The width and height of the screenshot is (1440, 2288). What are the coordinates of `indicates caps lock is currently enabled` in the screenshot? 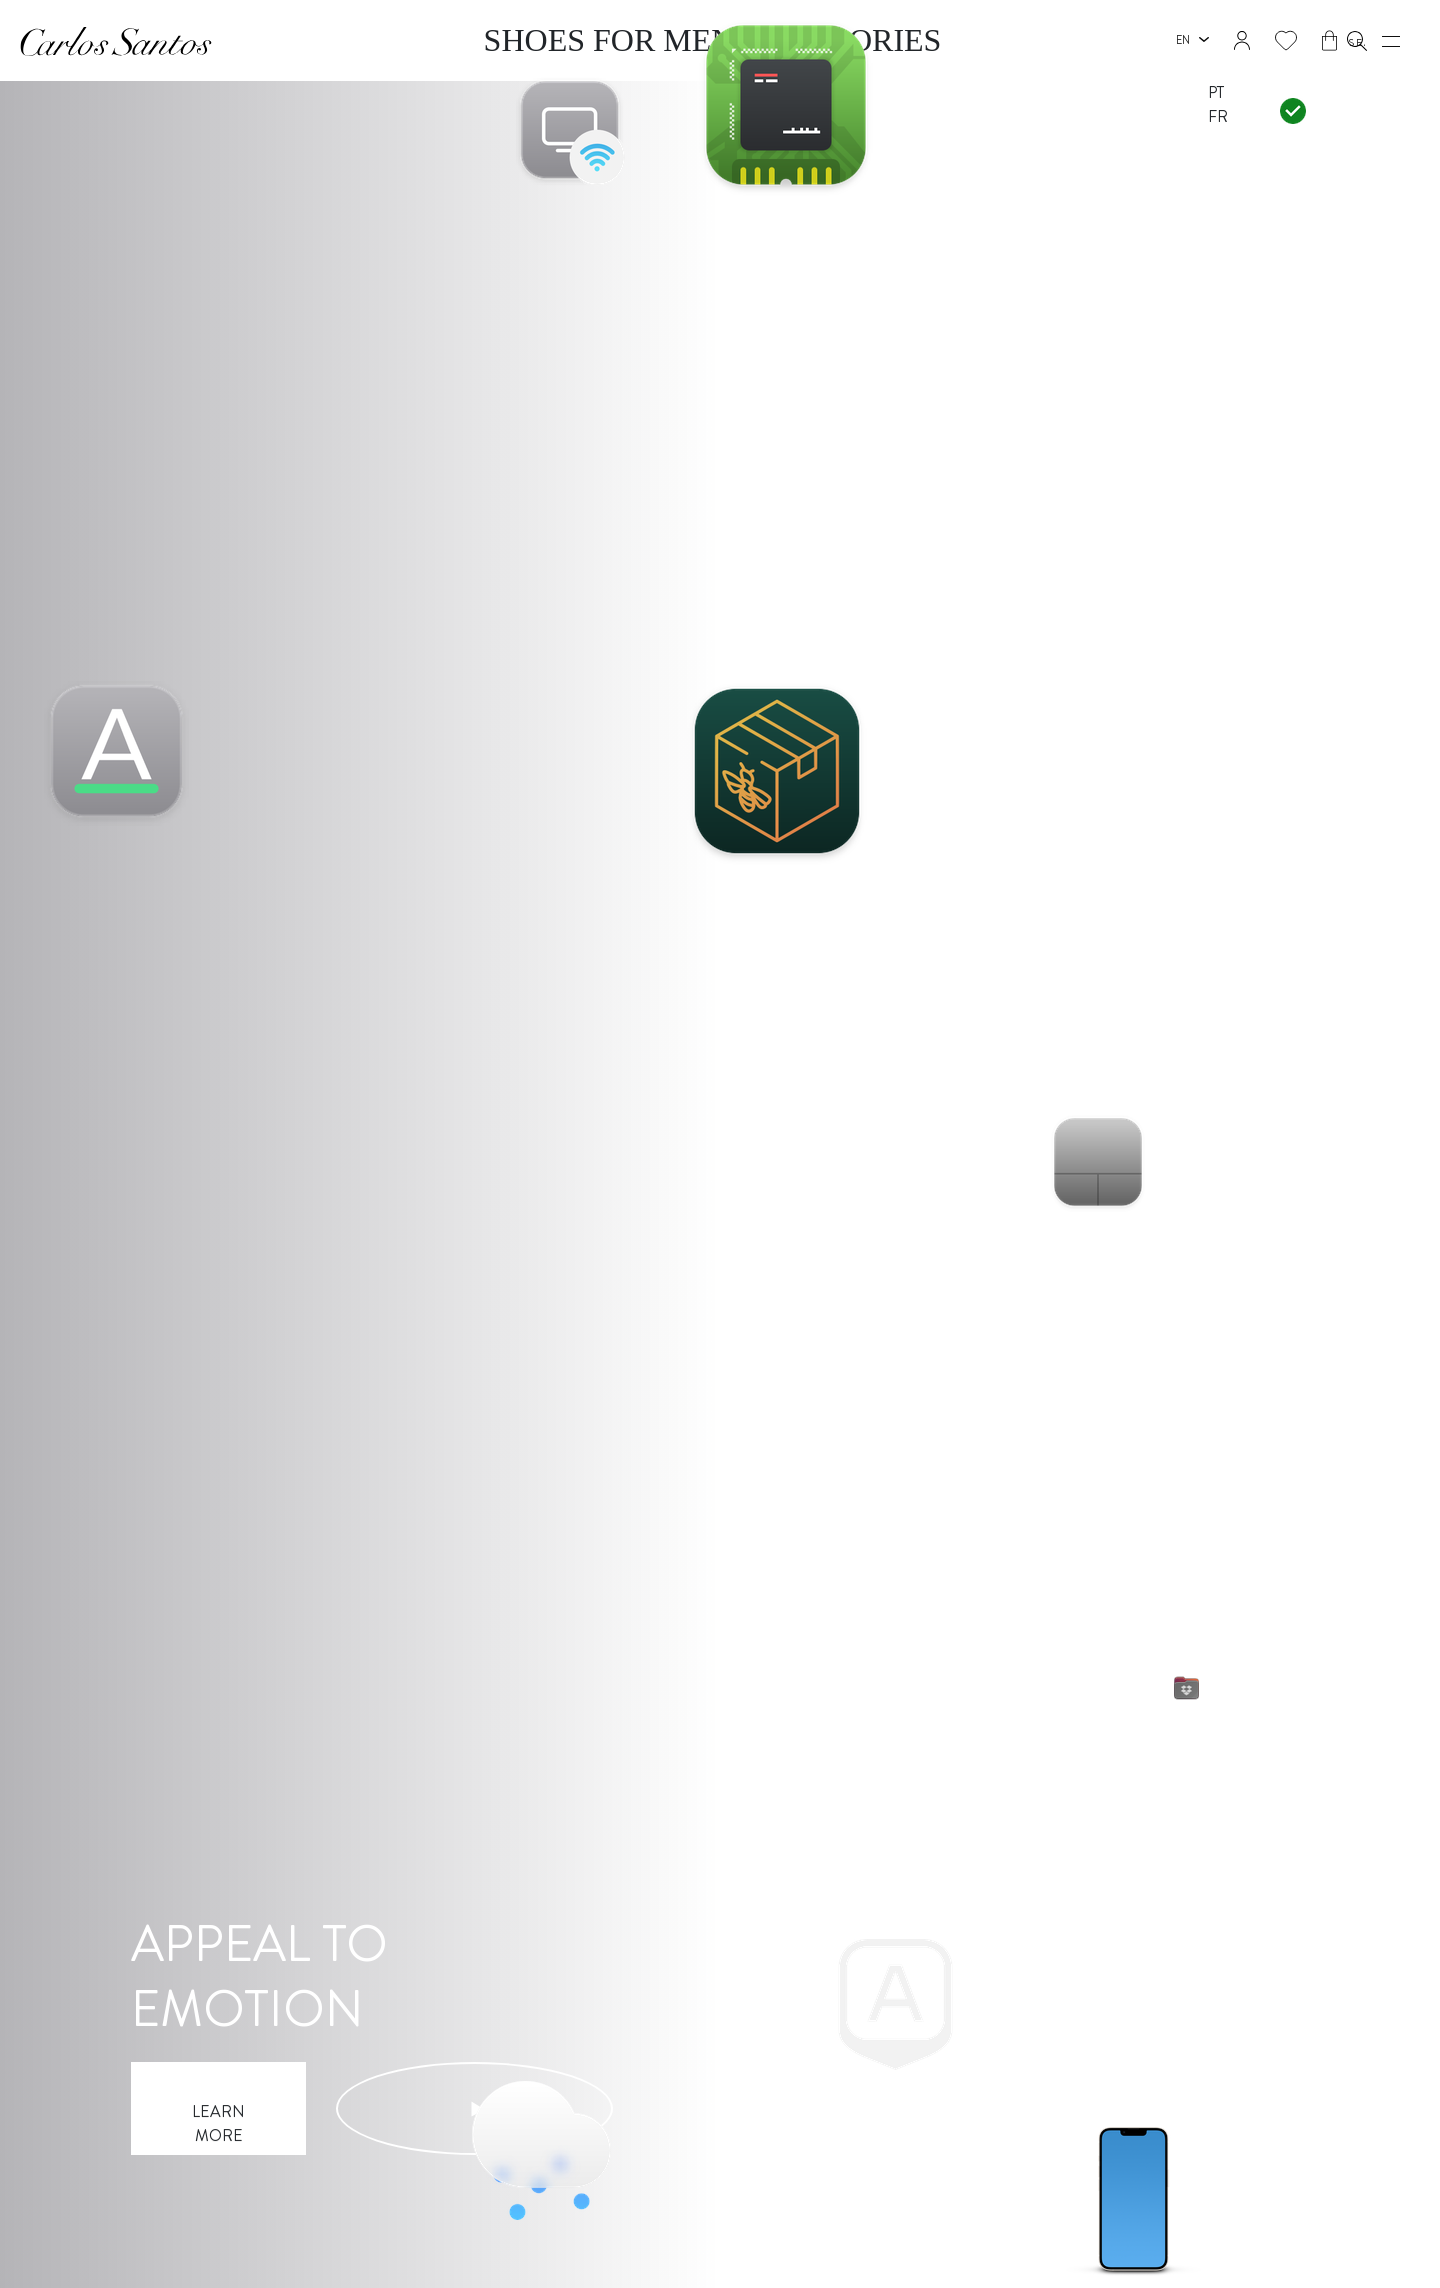 It's located at (895, 2004).